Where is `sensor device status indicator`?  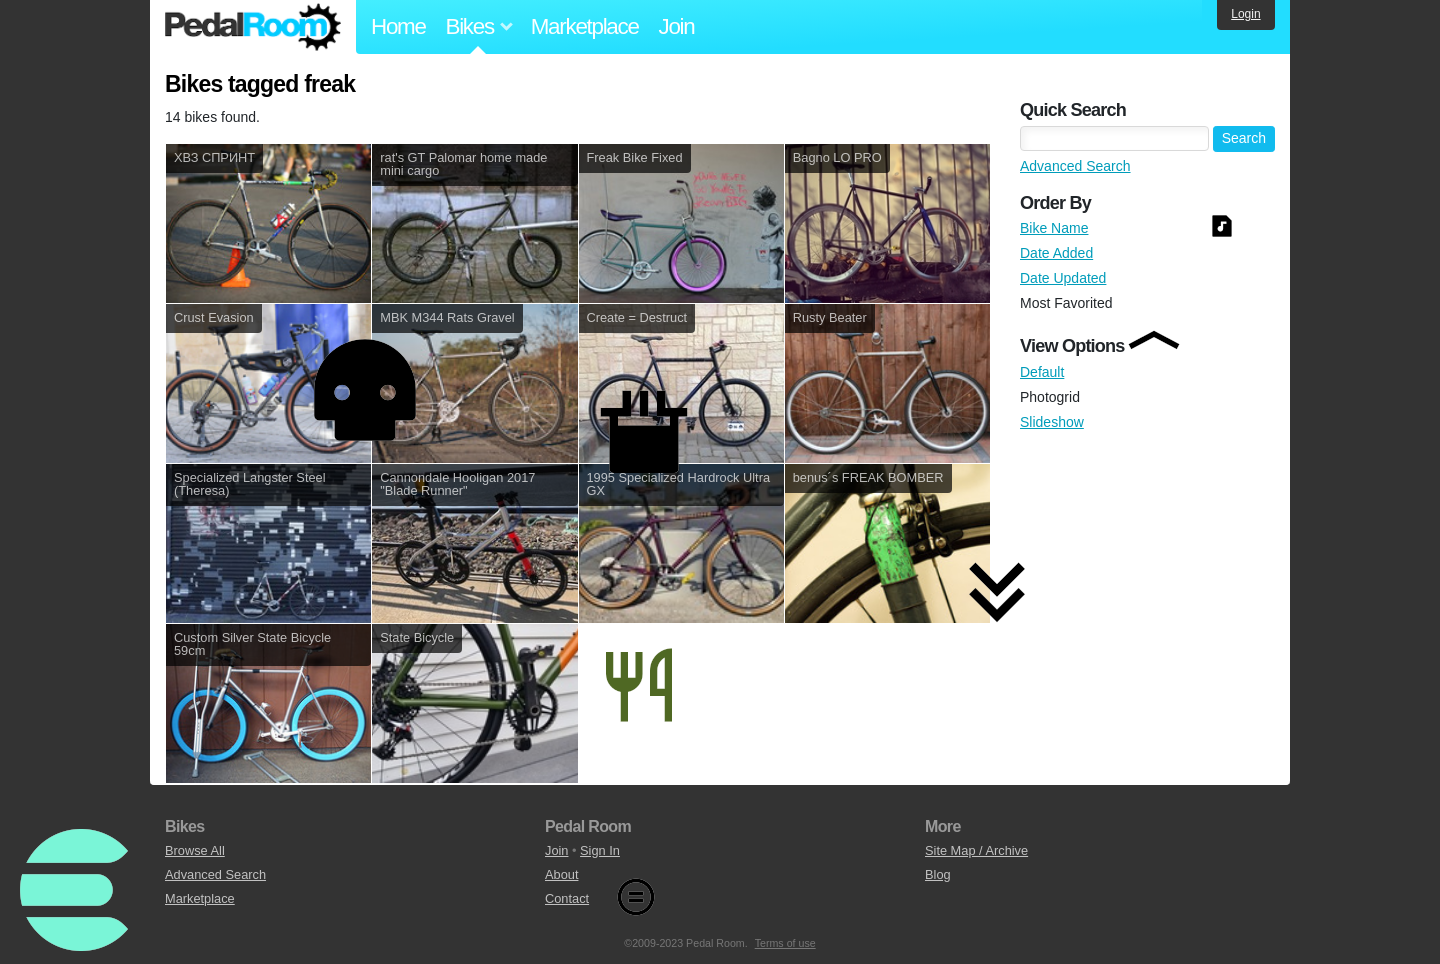 sensor device status indicator is located at coordinates (644, 434).